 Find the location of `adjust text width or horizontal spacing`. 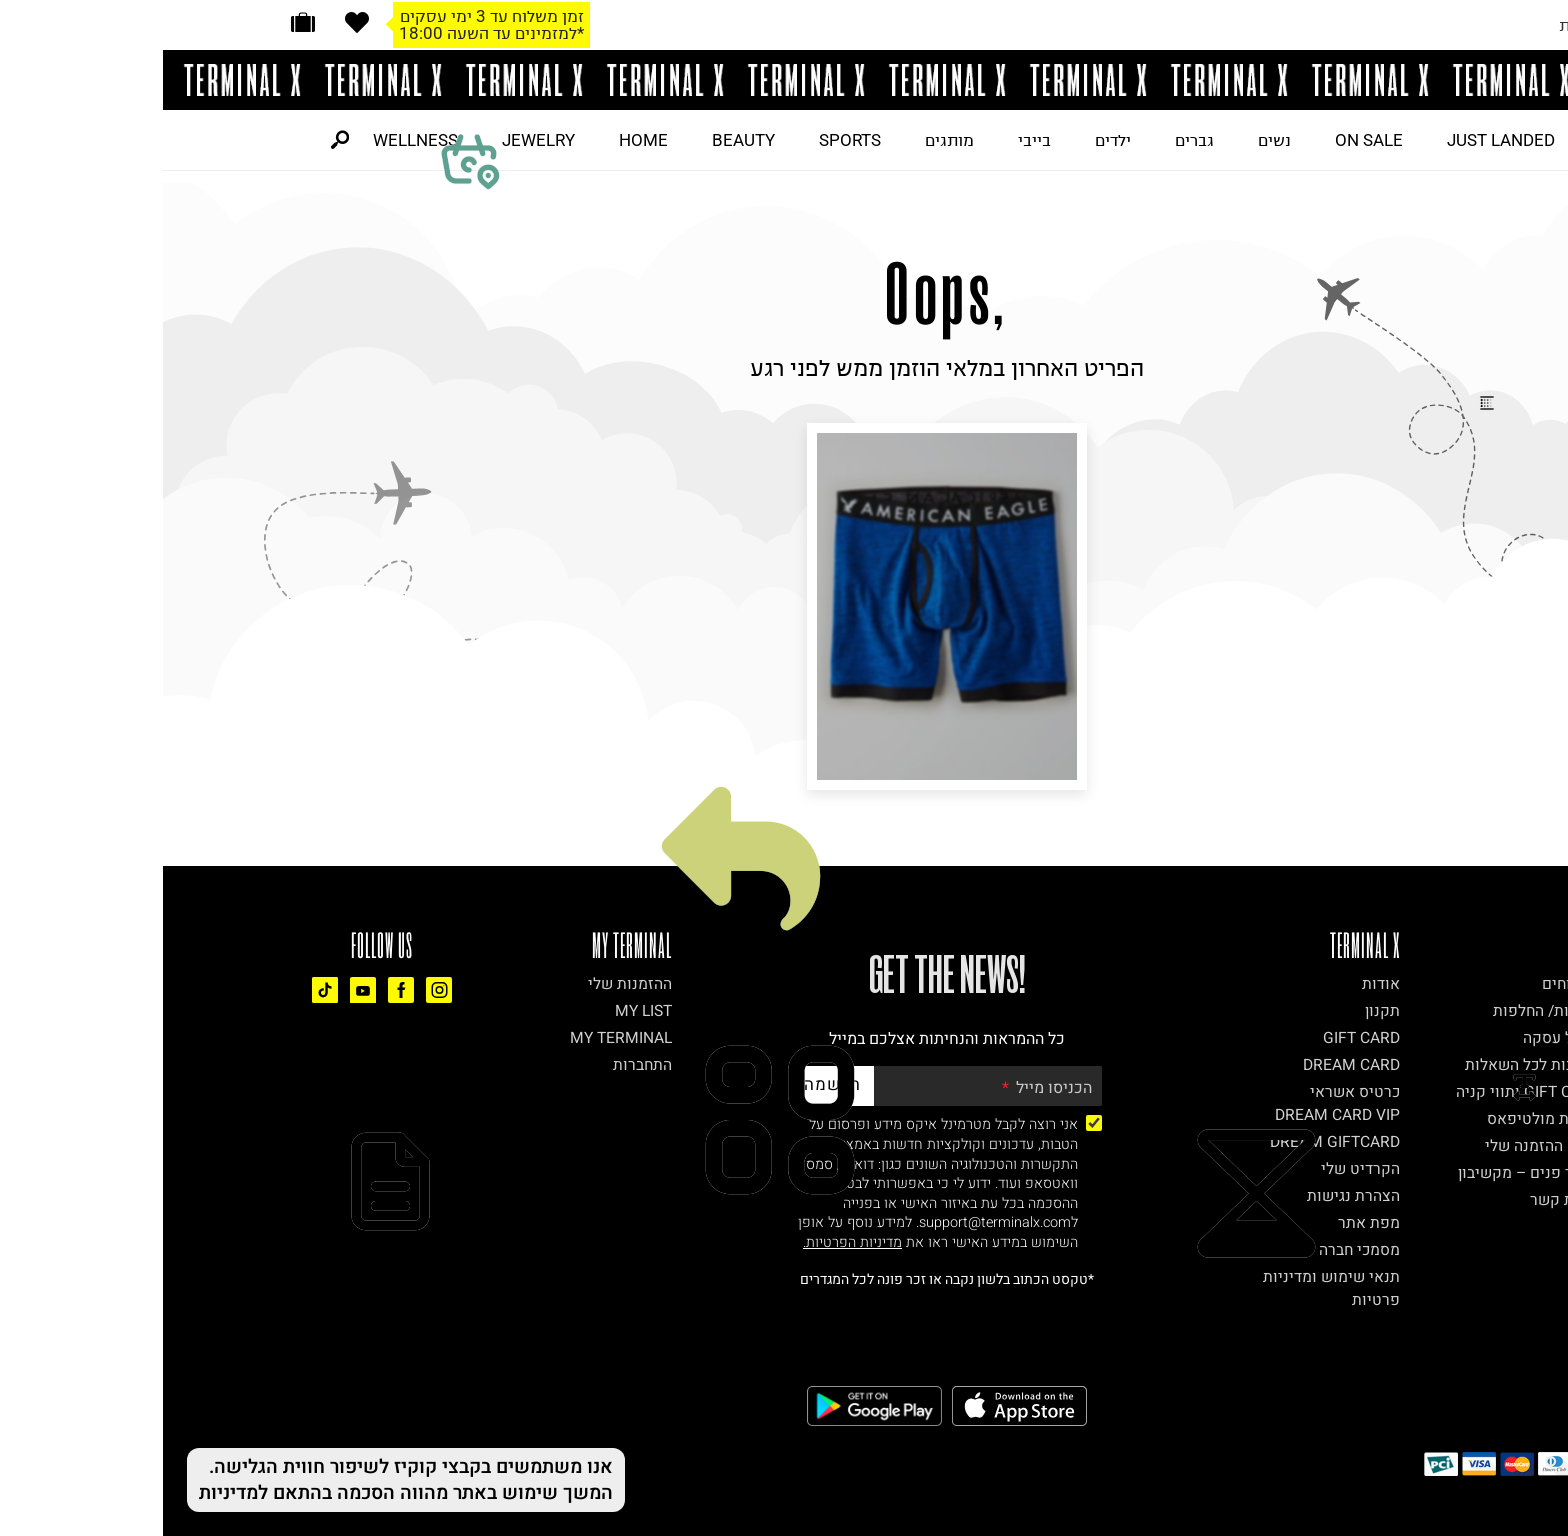

adjust text width or horizontal spacing is located at coordinates (1524, 1086).